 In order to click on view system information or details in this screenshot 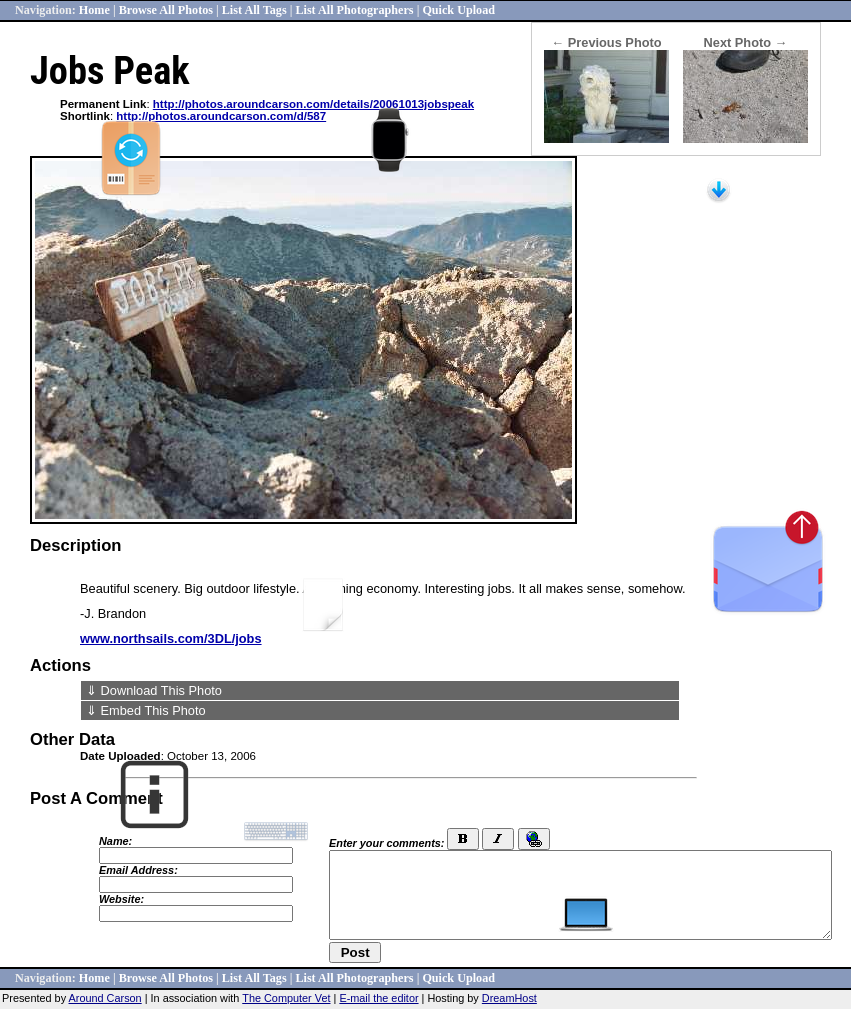, I will do `click(154, 794)`.